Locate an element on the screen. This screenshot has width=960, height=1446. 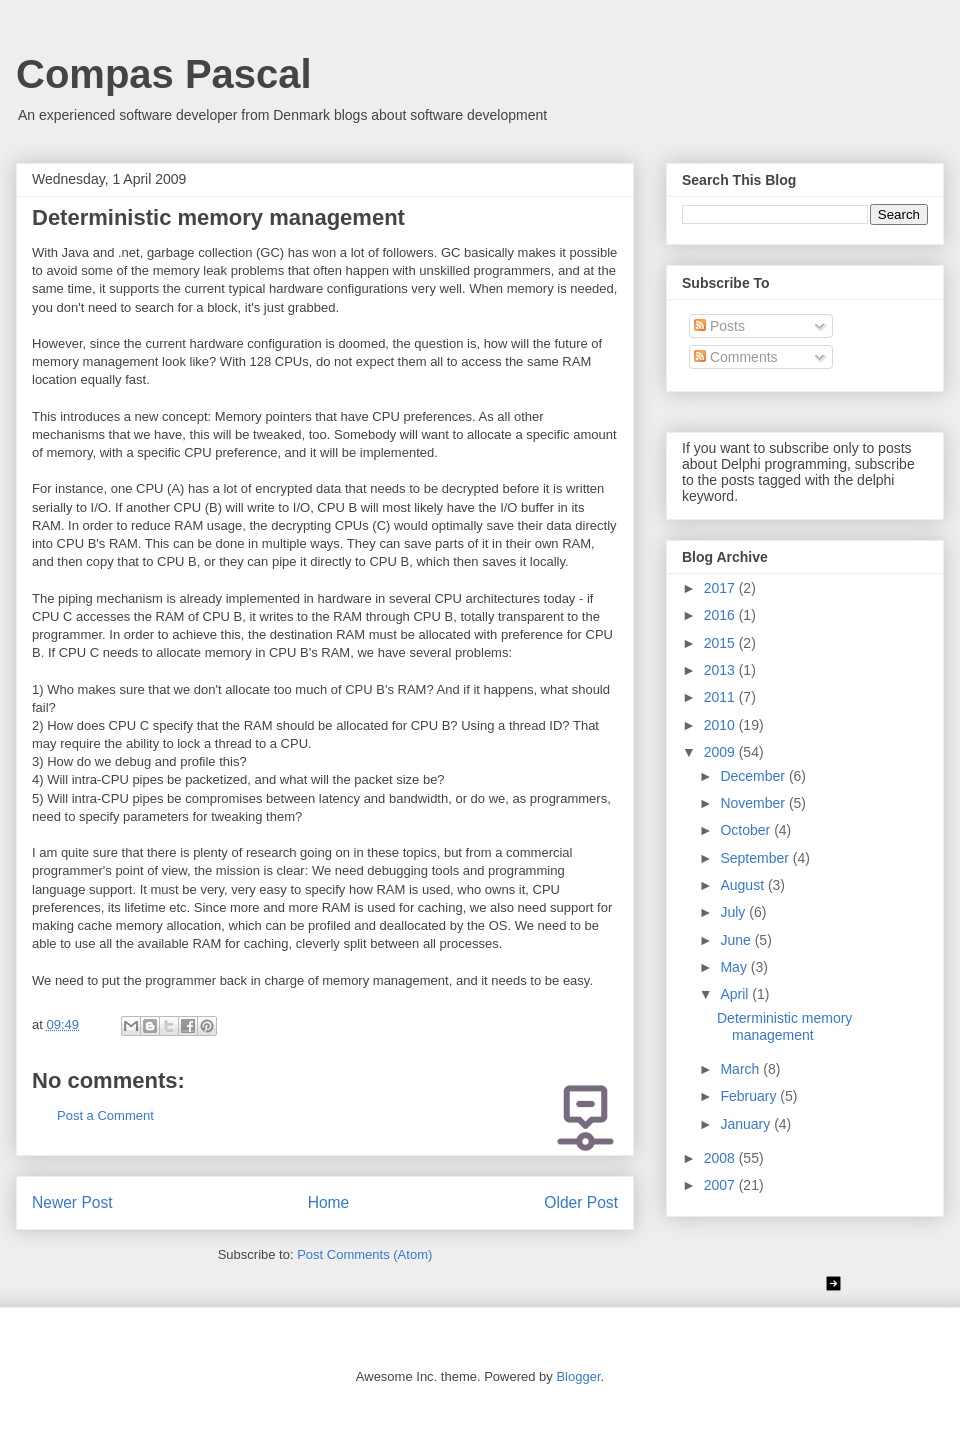
remove an event from the timeline is located at coordinates (585, 1116).